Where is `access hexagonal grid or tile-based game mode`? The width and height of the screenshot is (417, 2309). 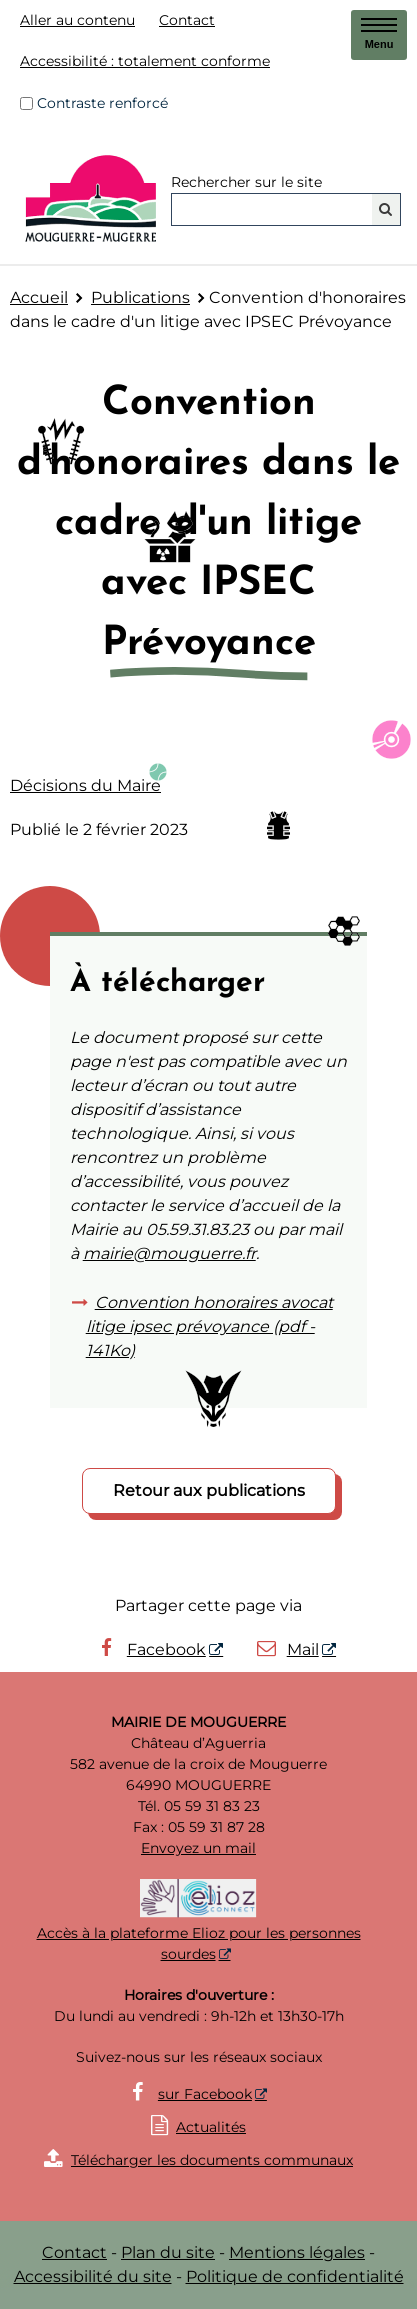
access hexagonal grid or tile-based game mode is located at coordinates (344, 930).